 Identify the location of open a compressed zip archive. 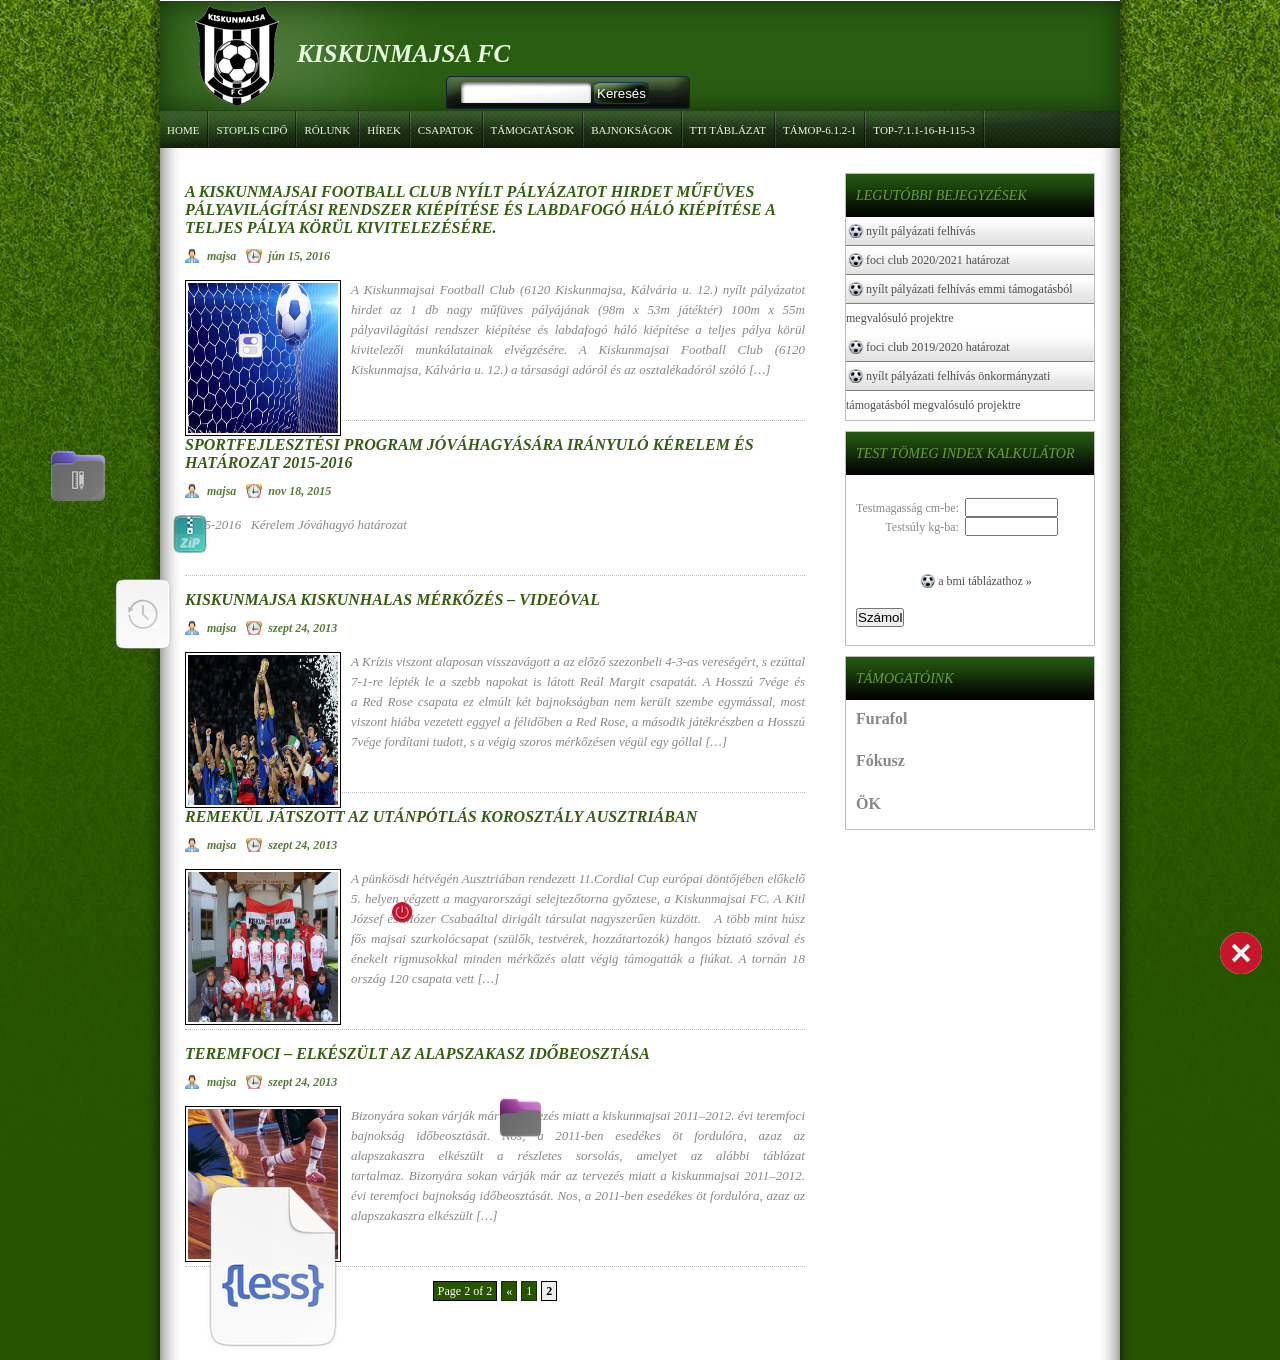
(190, 534).